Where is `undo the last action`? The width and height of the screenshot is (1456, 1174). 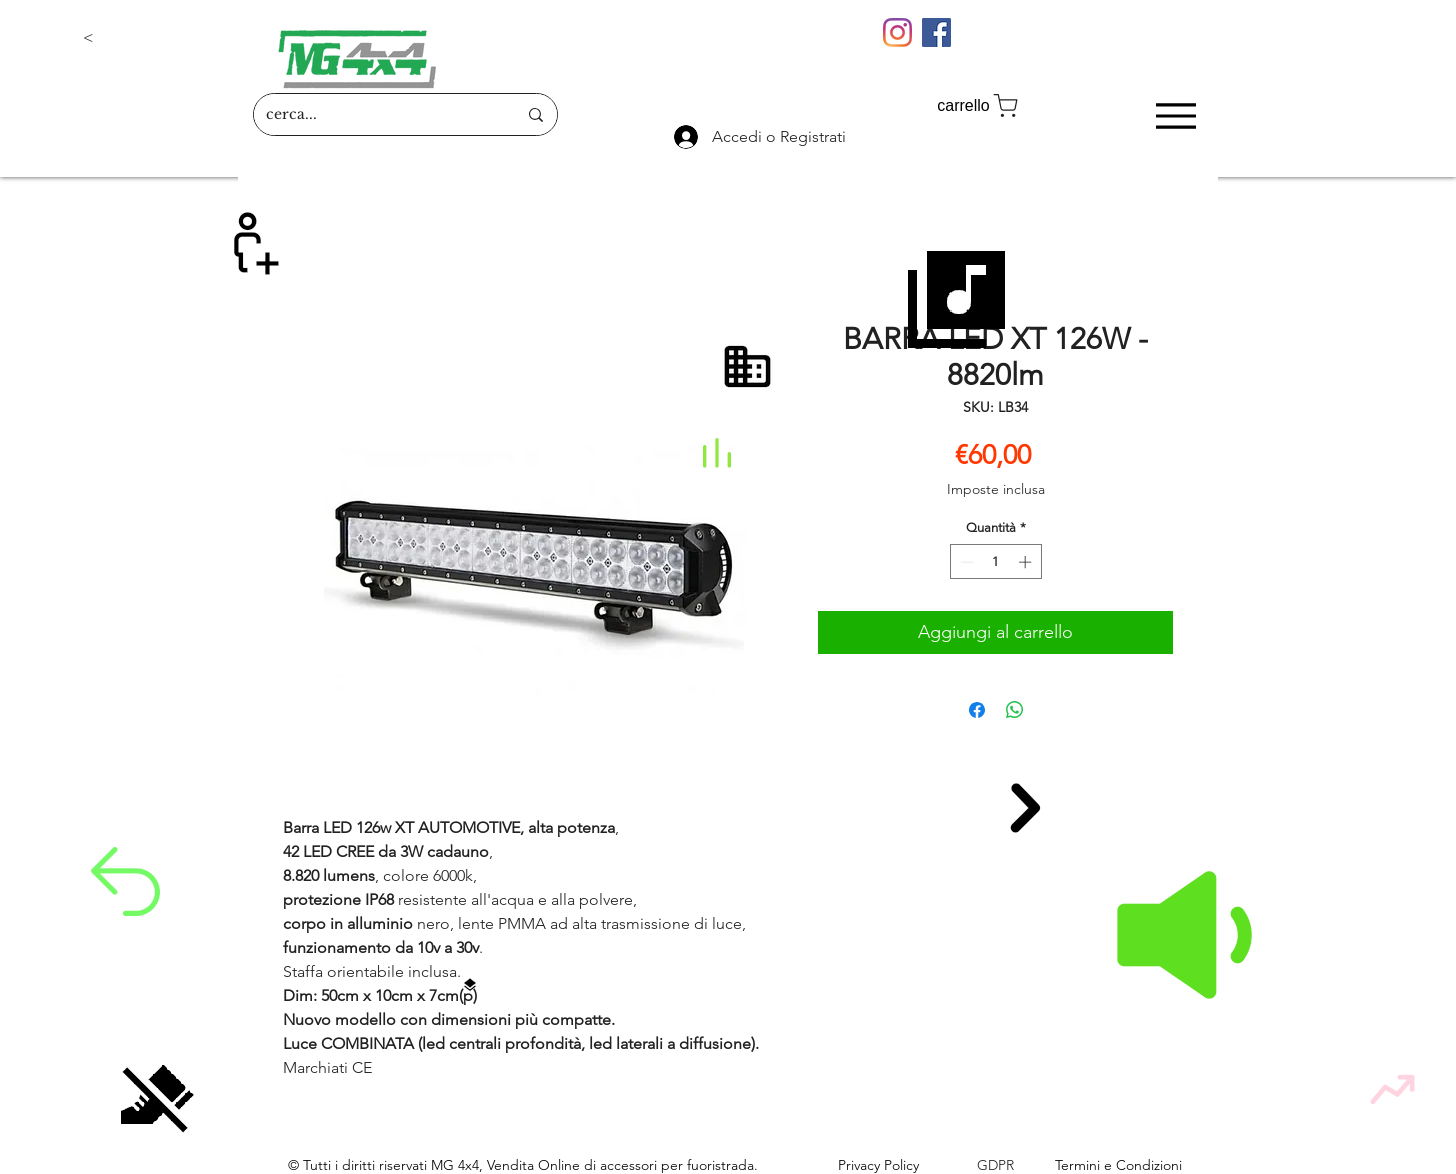 undo the last action is located at coordinates (125, 881).